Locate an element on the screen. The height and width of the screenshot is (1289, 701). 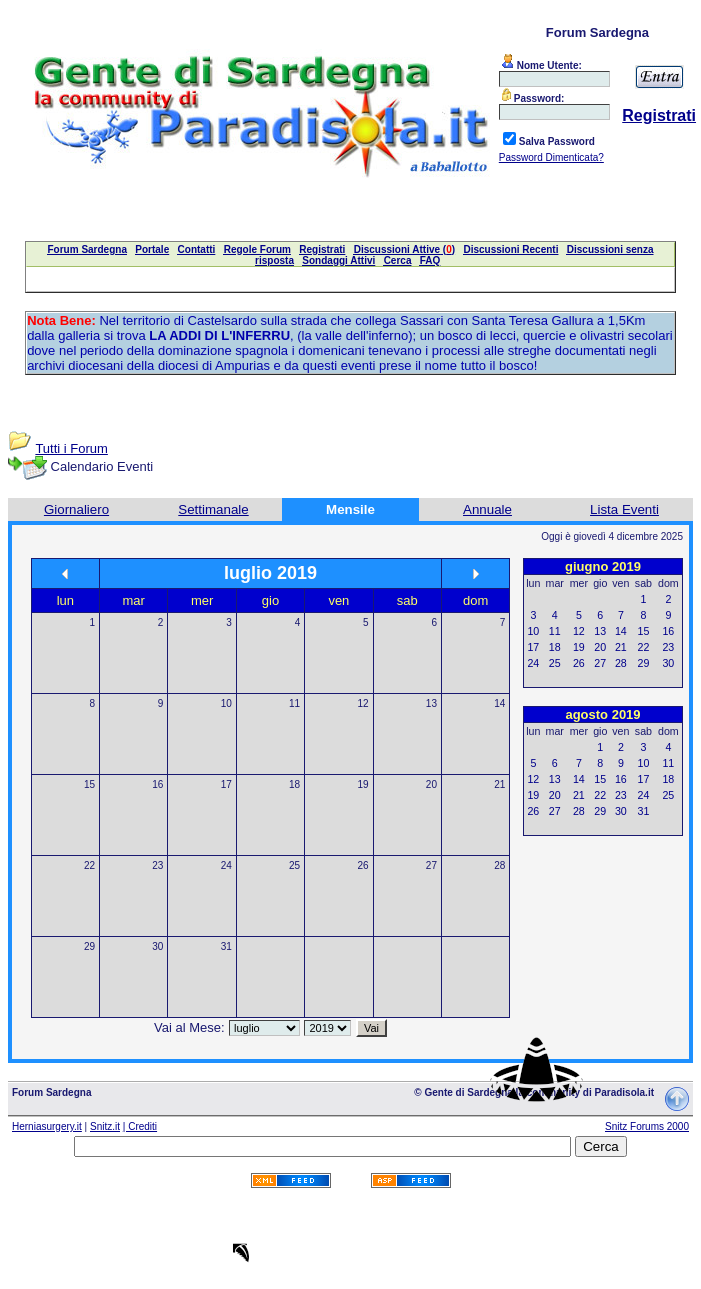
equip saw claw weapon or tool is located at coordinates (242, 1253).